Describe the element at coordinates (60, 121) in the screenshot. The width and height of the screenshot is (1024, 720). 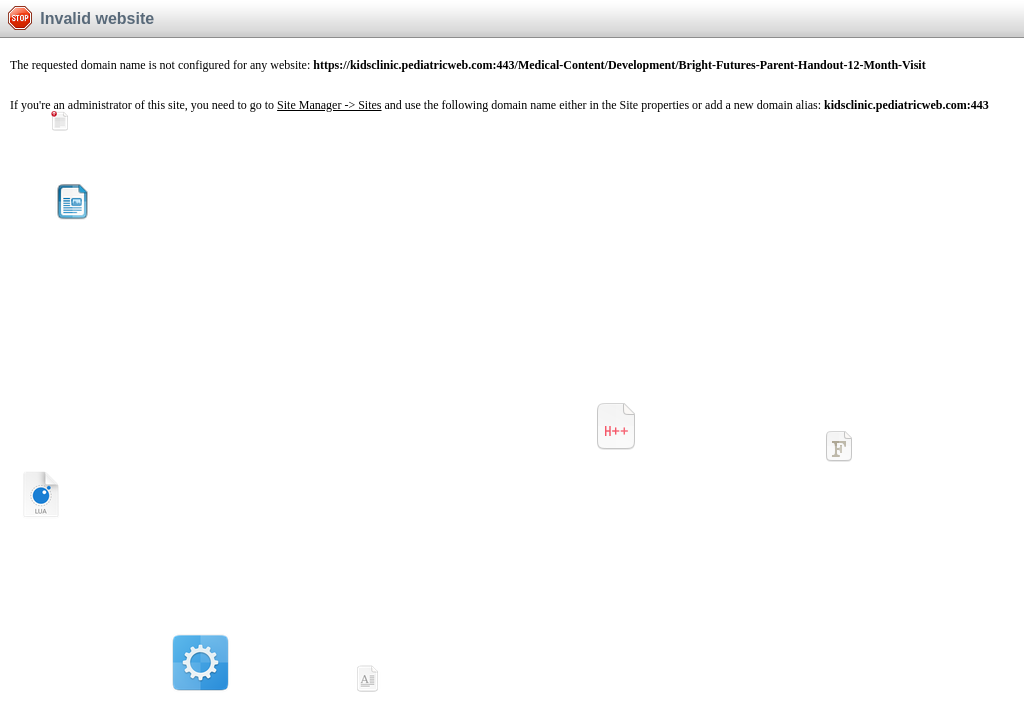
I see `send or upload a document` at that location.